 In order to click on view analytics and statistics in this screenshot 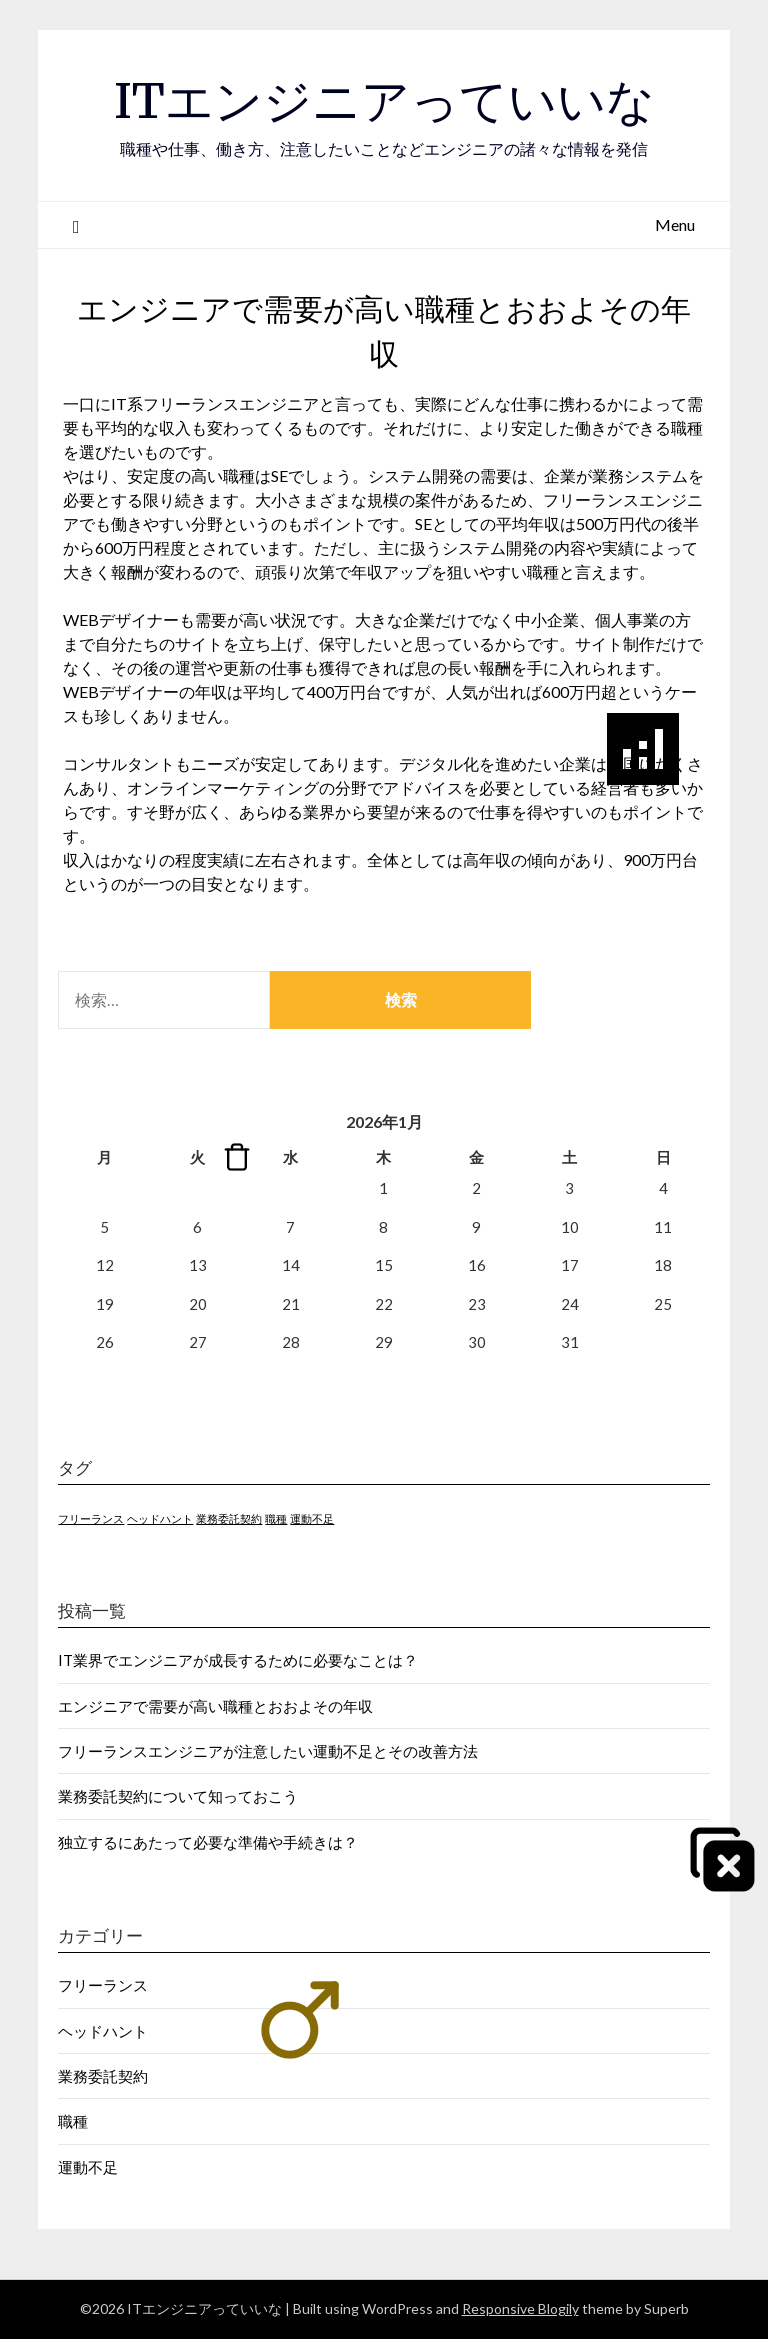, I will do `click(643, 749)`.